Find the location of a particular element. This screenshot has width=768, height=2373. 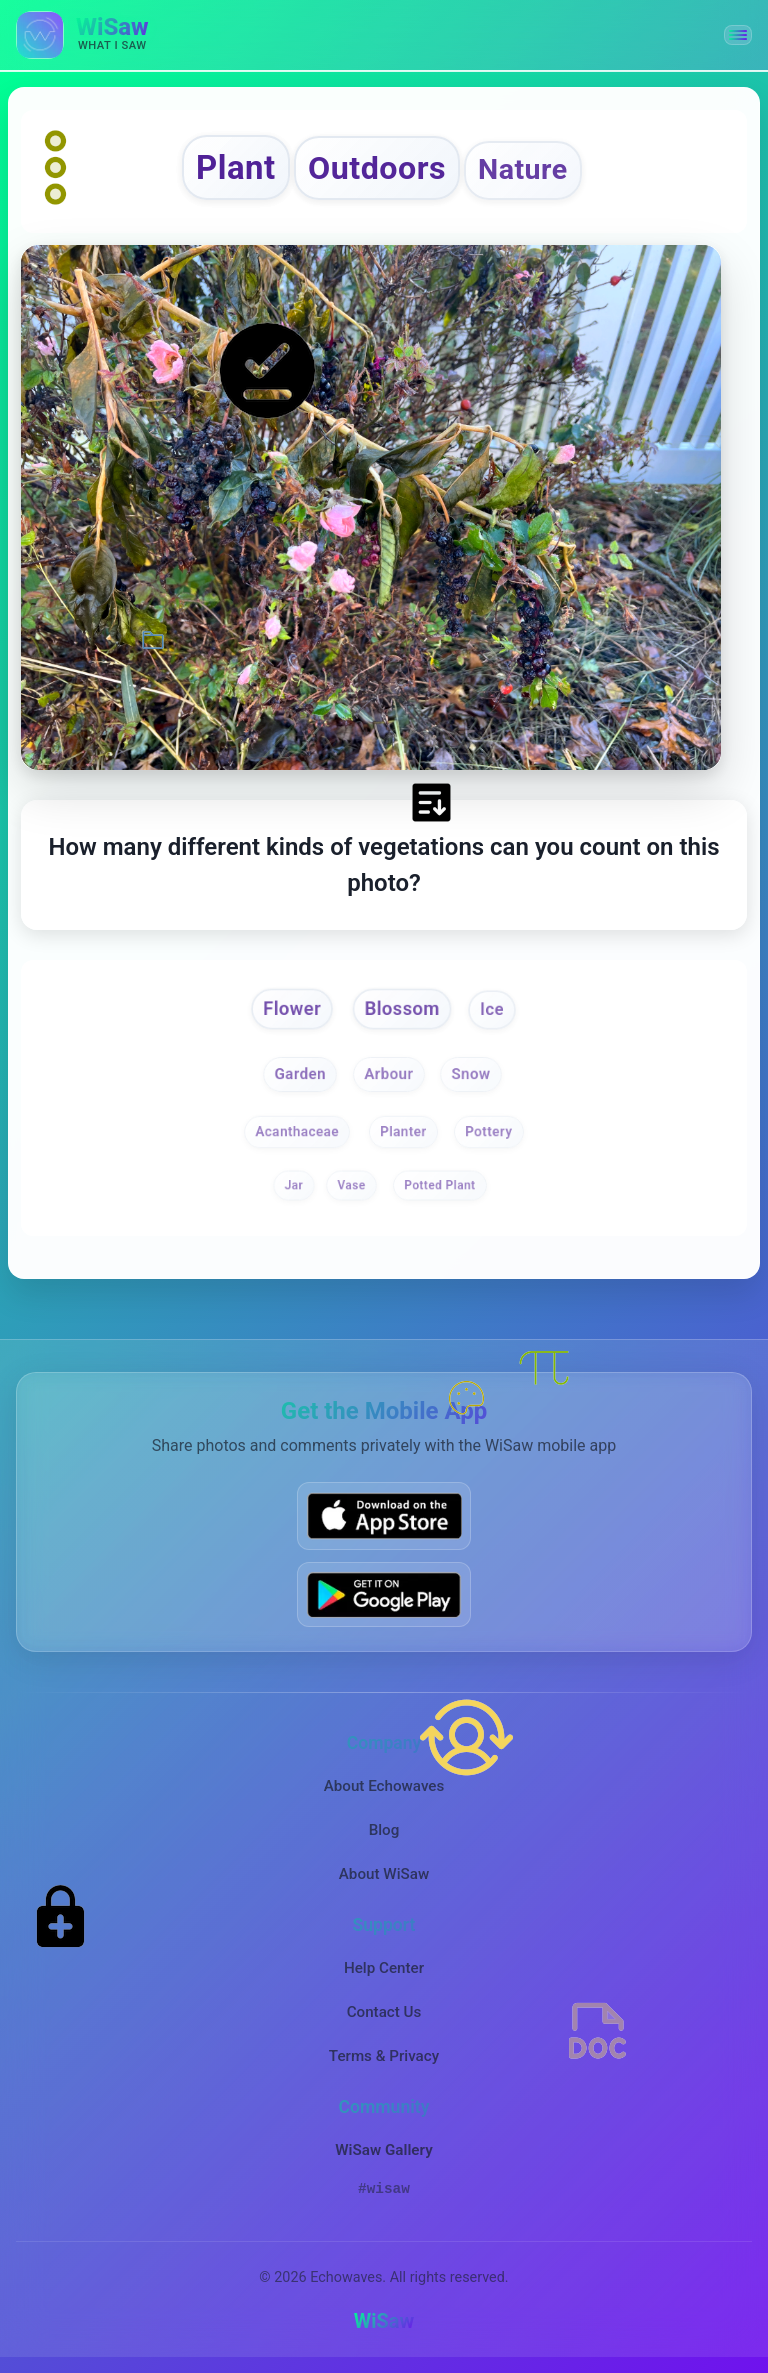

switch between user accounts is located at coordinates (466, 1737).